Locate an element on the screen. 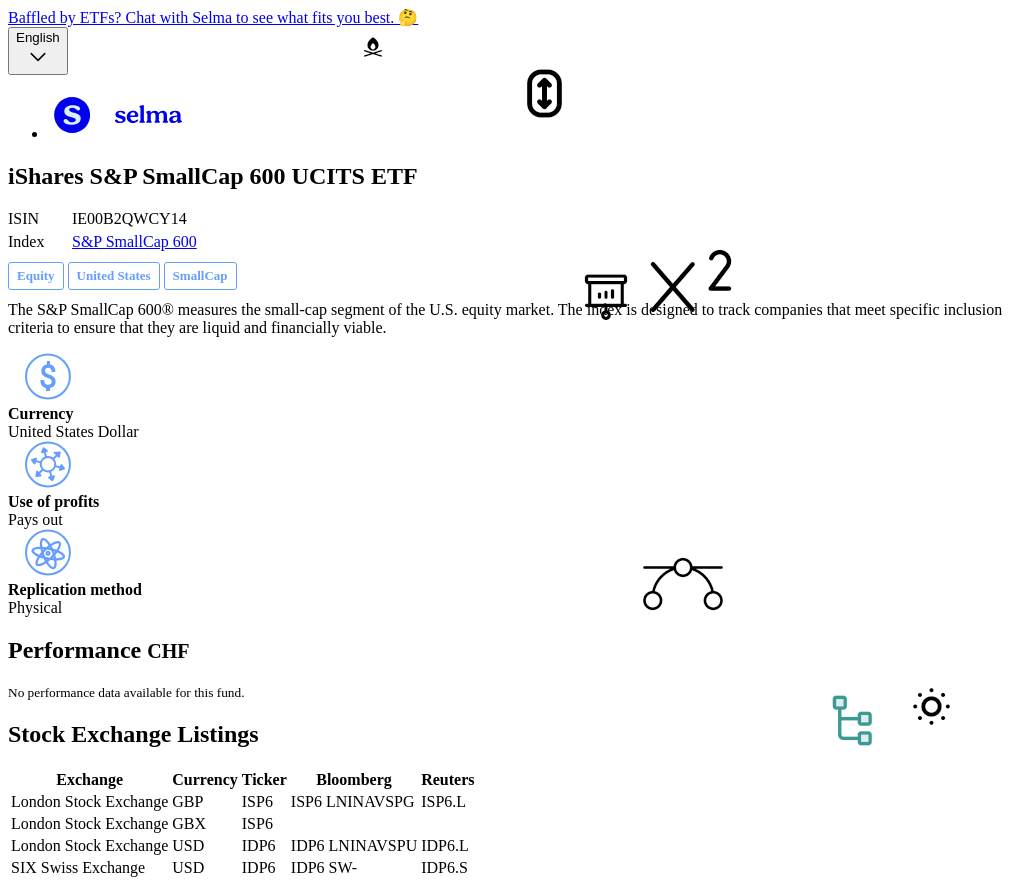 Image resolution: width=1024 pixels, height=888 pixels. edit vector path or bezier curve is located at coordinates (683, 584).